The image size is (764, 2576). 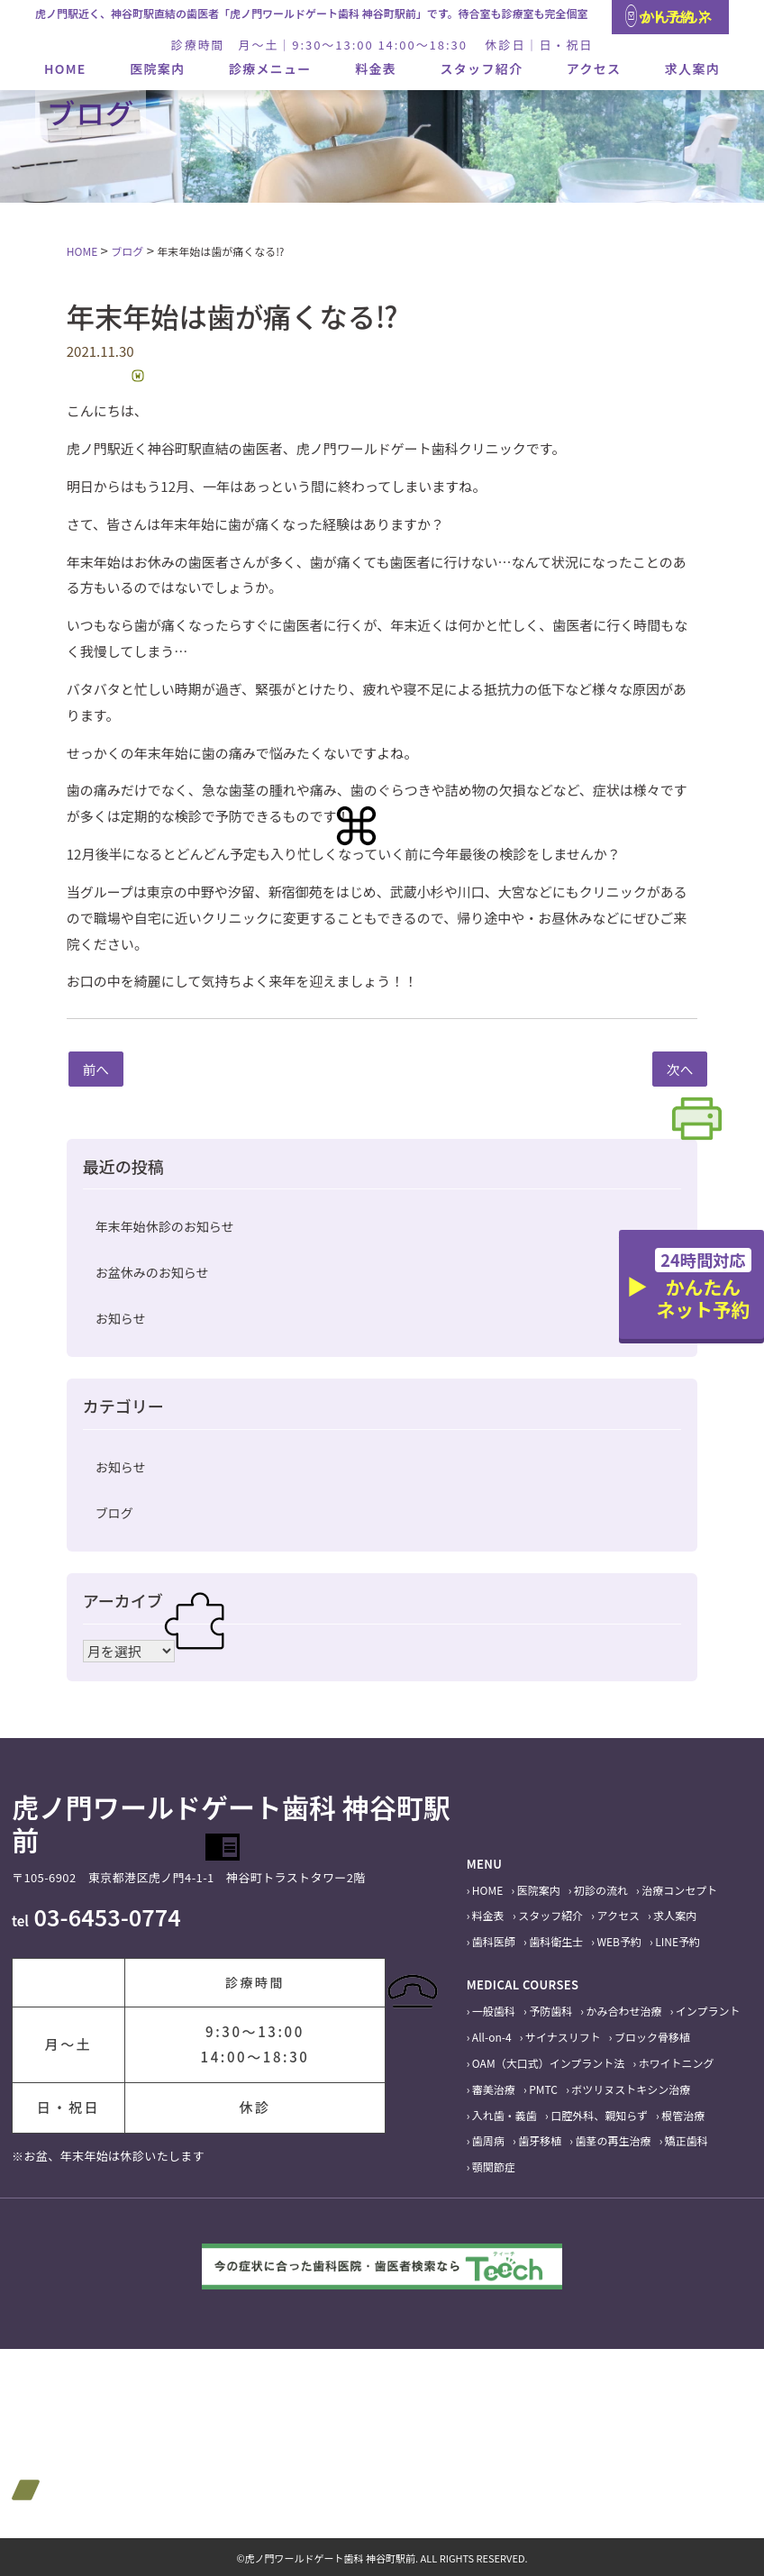 I want to click on insert a parallelogram shape, so click(x=25, y=2490).